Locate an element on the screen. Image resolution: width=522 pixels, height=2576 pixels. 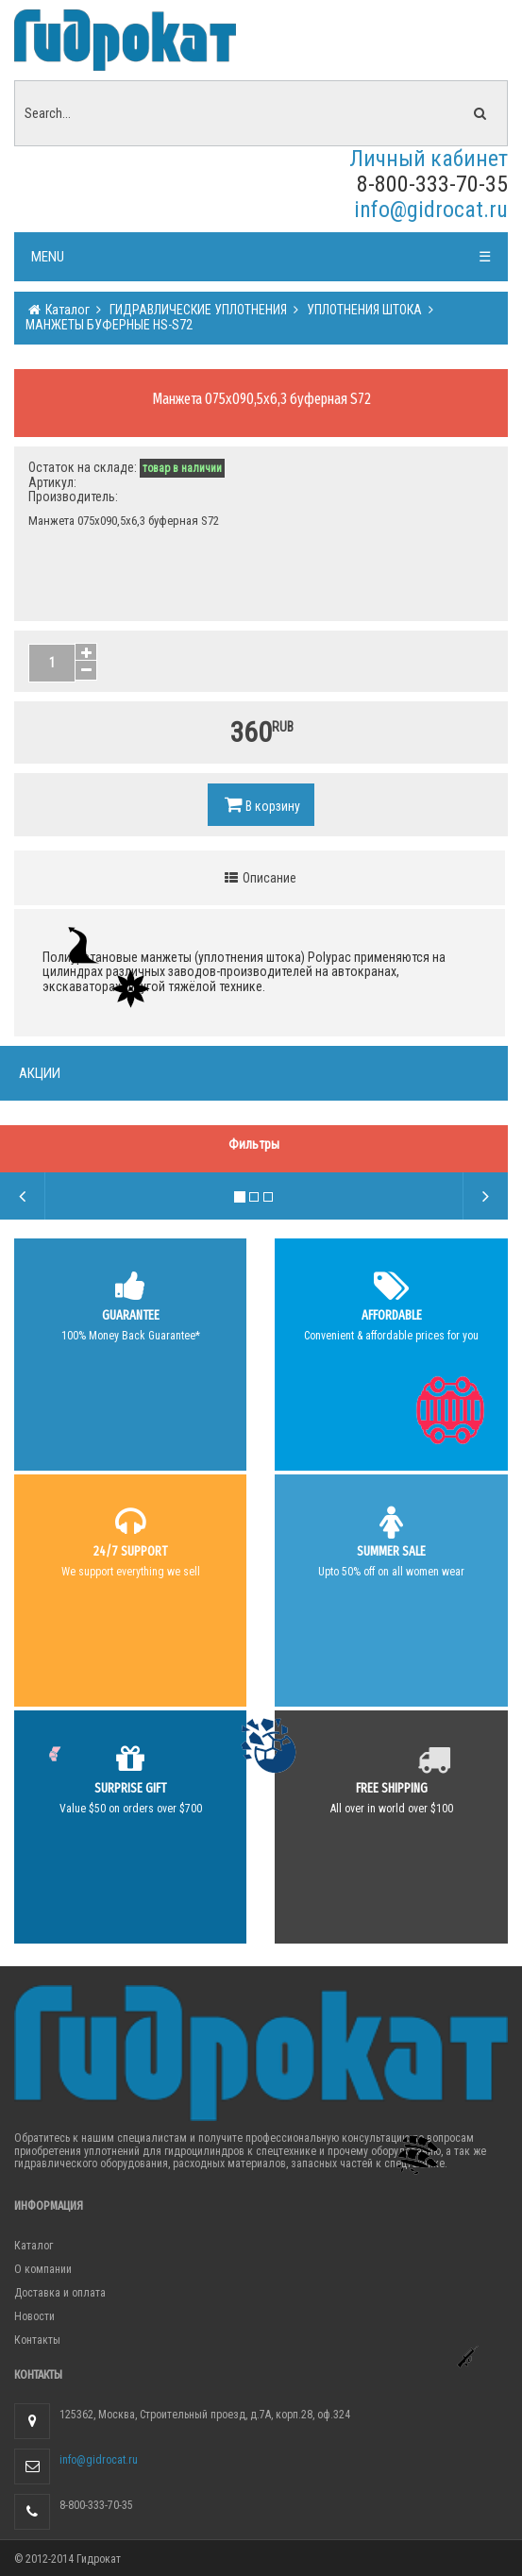
browse sushi or Japanese food options is located at coordinates (417, 2155).